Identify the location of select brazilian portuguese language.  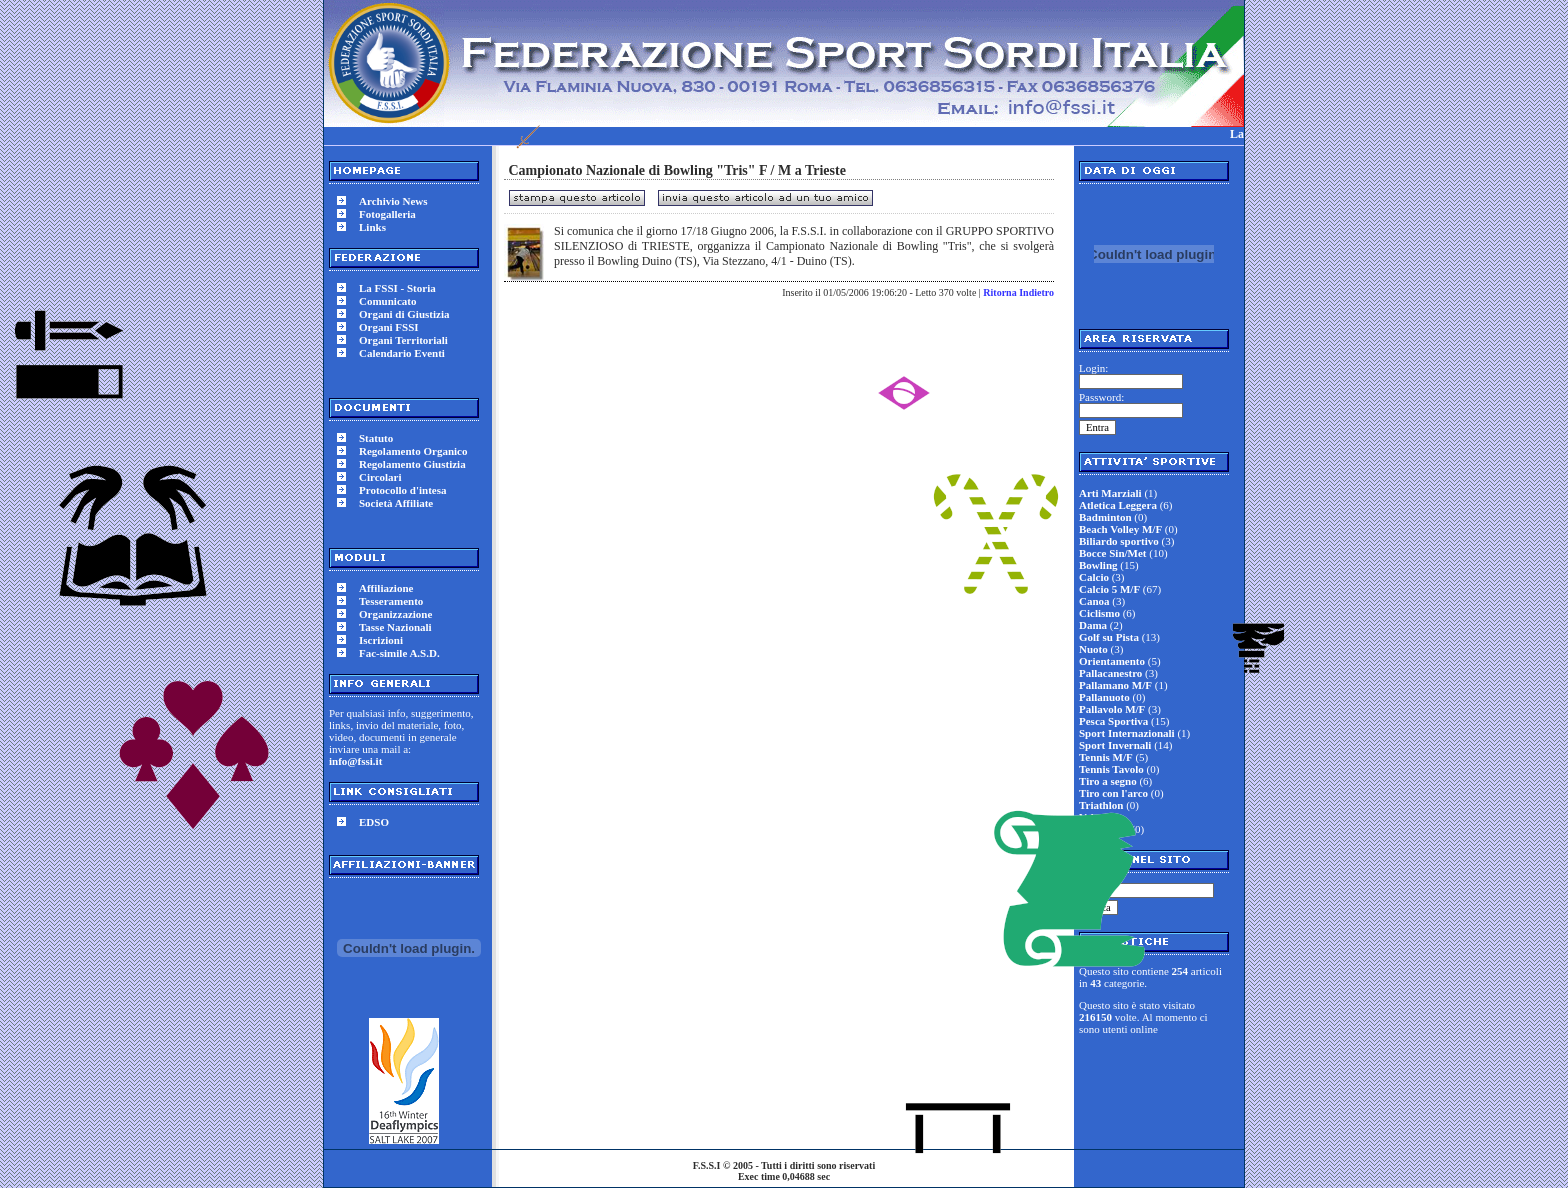
(904, 393).